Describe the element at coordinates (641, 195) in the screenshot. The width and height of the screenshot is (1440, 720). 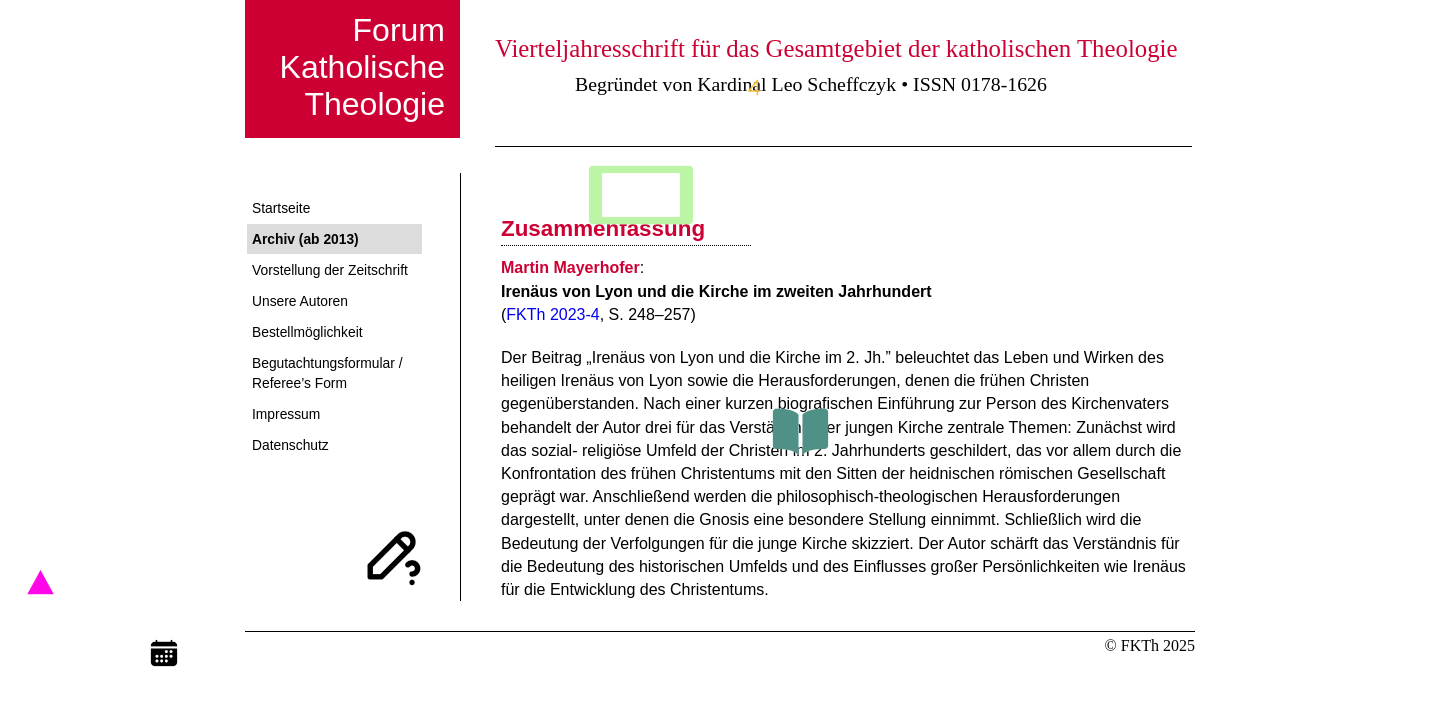
I see `rotate device to landscape mode` at that location.